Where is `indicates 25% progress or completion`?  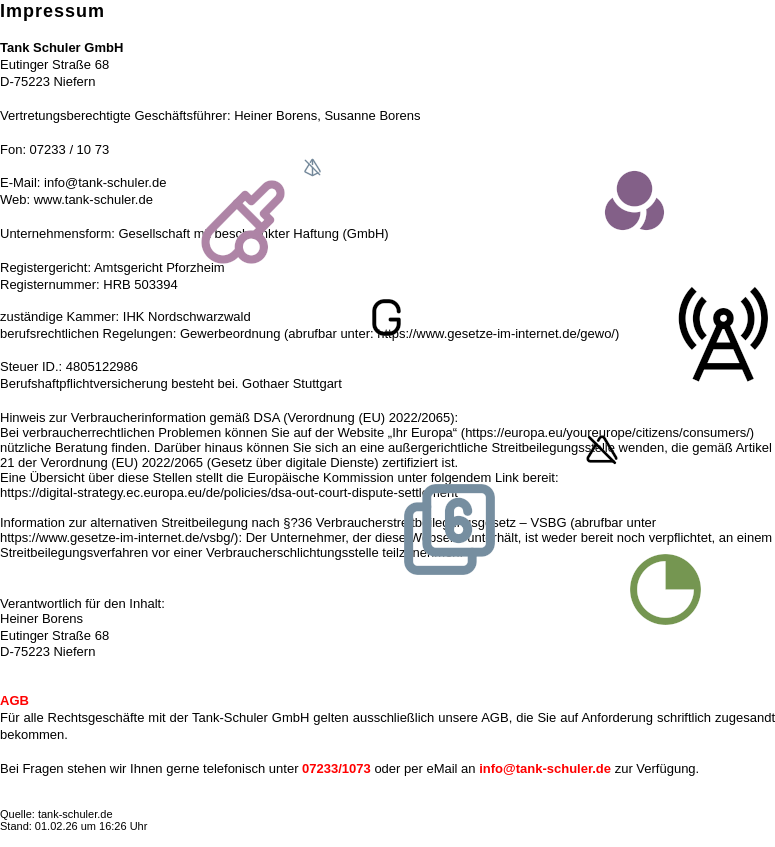 indicates 25% progress or completion is located at coordinates (665, 589).